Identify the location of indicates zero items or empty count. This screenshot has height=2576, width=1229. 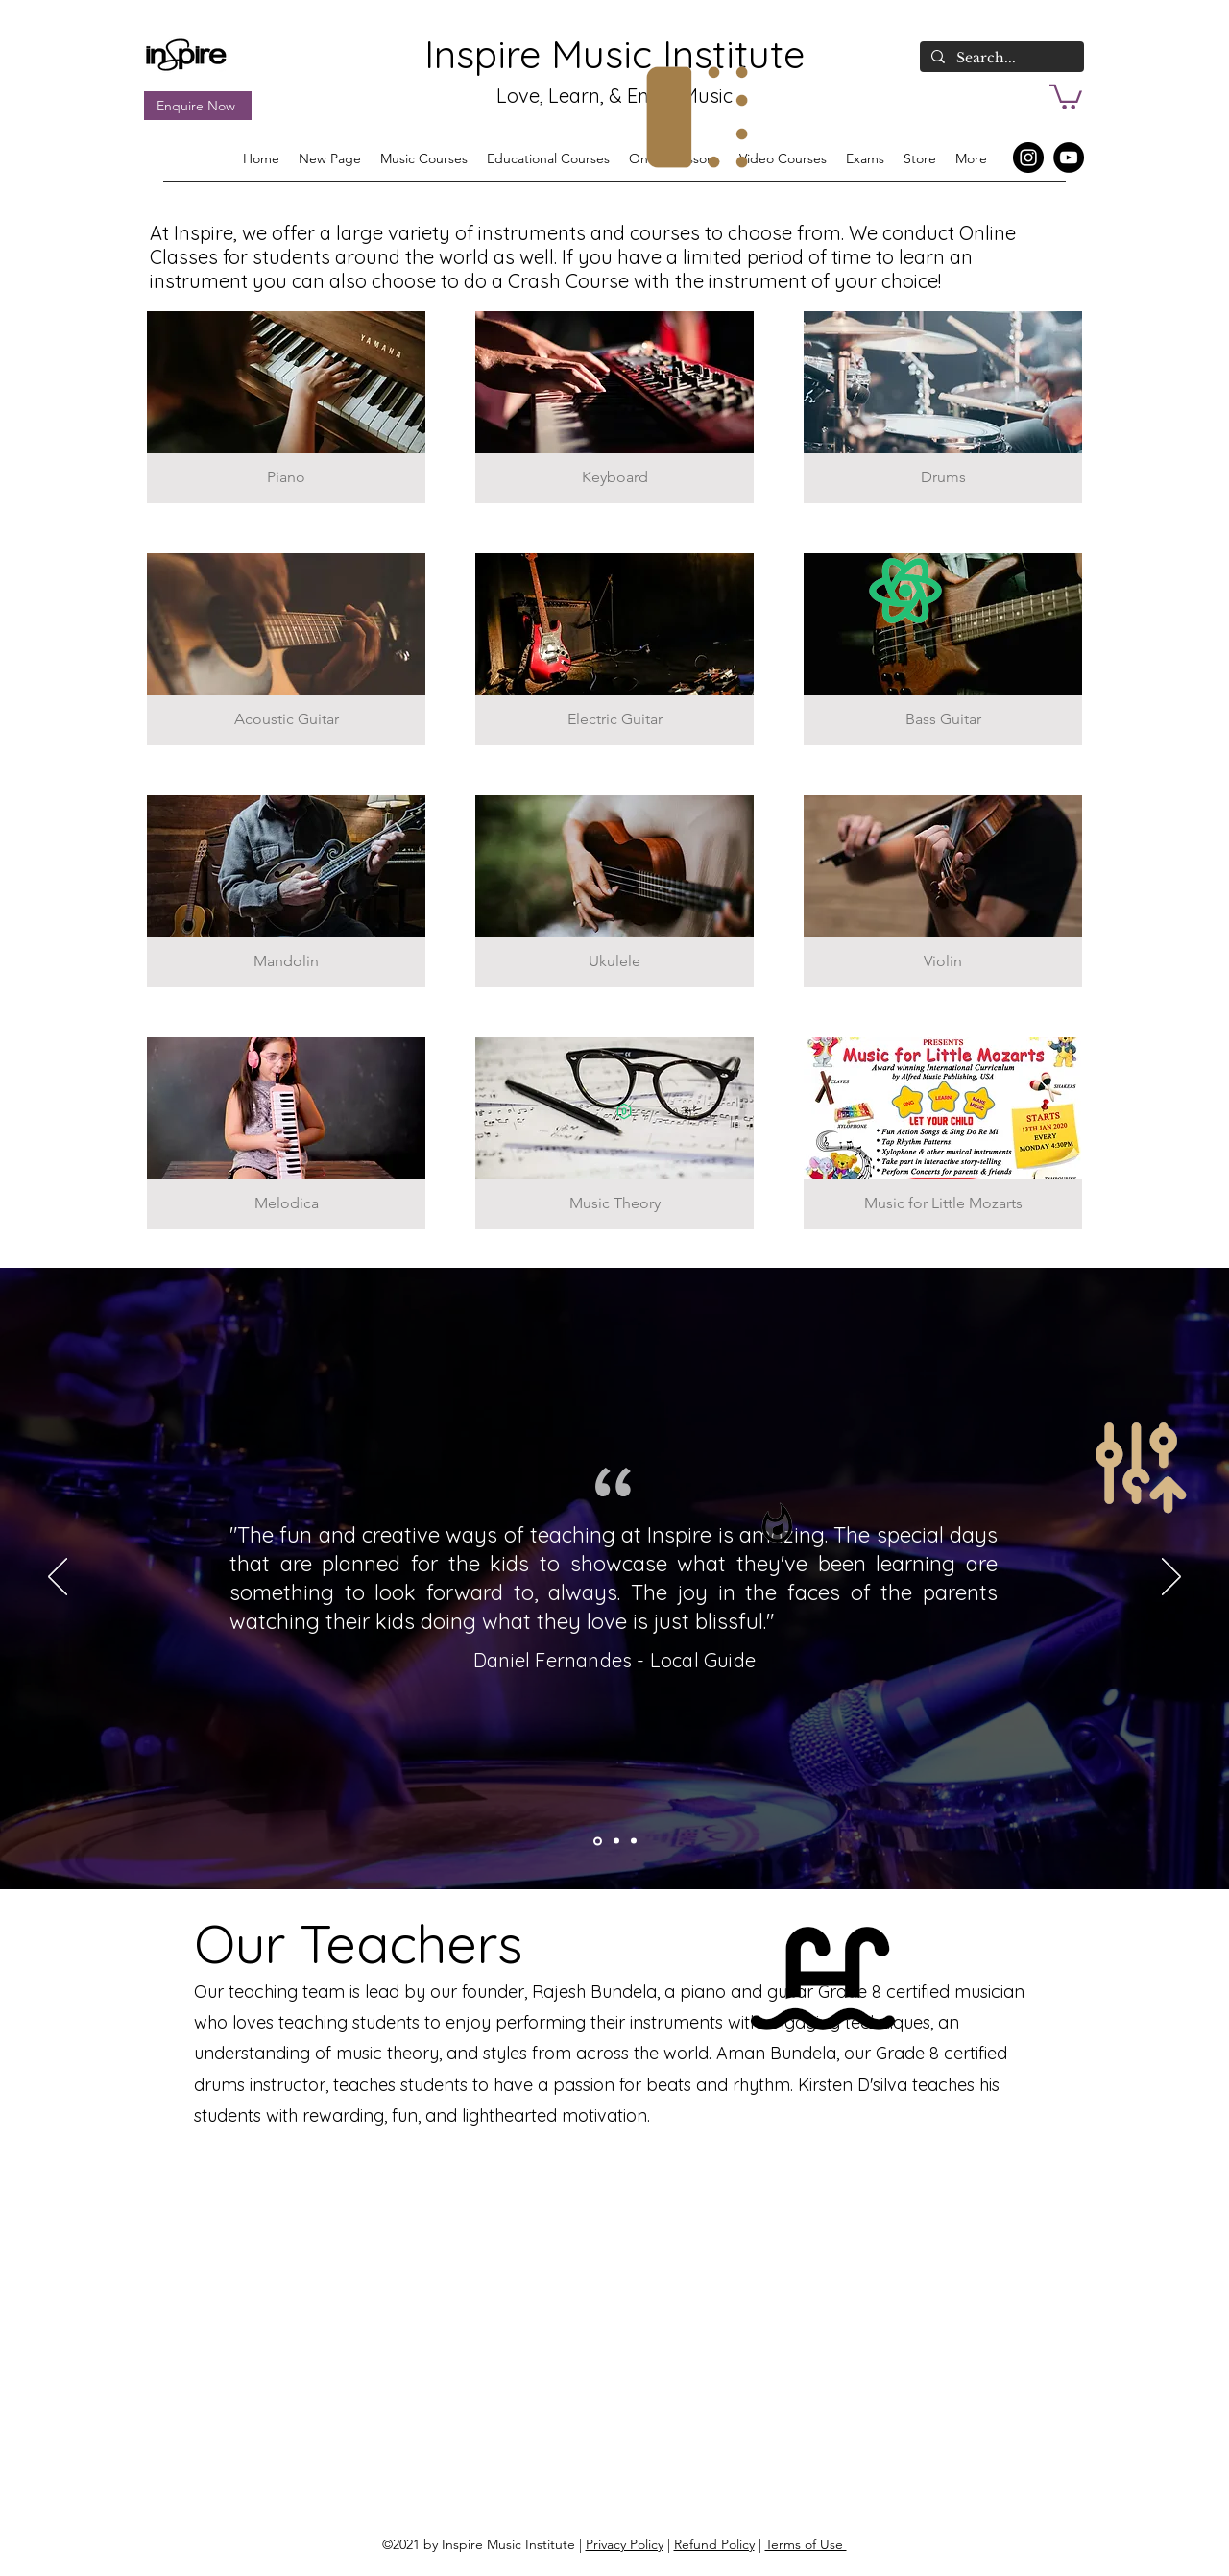
(624, 1111).